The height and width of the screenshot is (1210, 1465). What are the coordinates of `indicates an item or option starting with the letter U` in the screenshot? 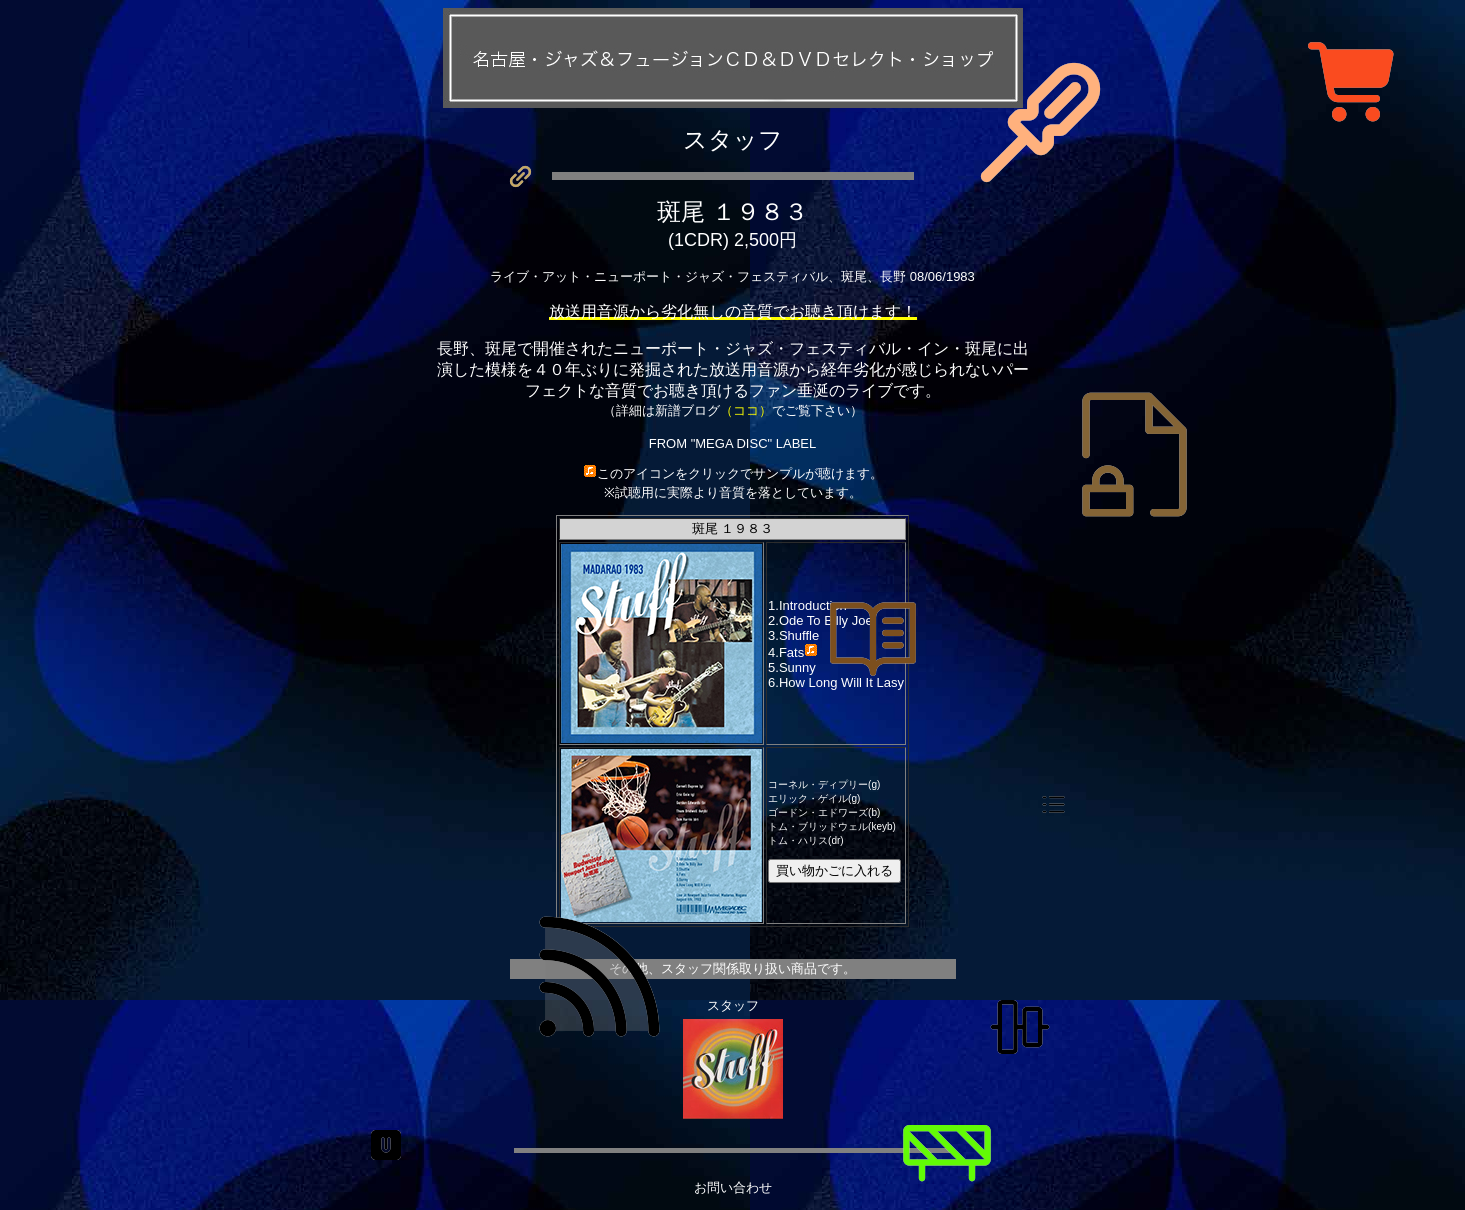 It's located at (386, 1145).